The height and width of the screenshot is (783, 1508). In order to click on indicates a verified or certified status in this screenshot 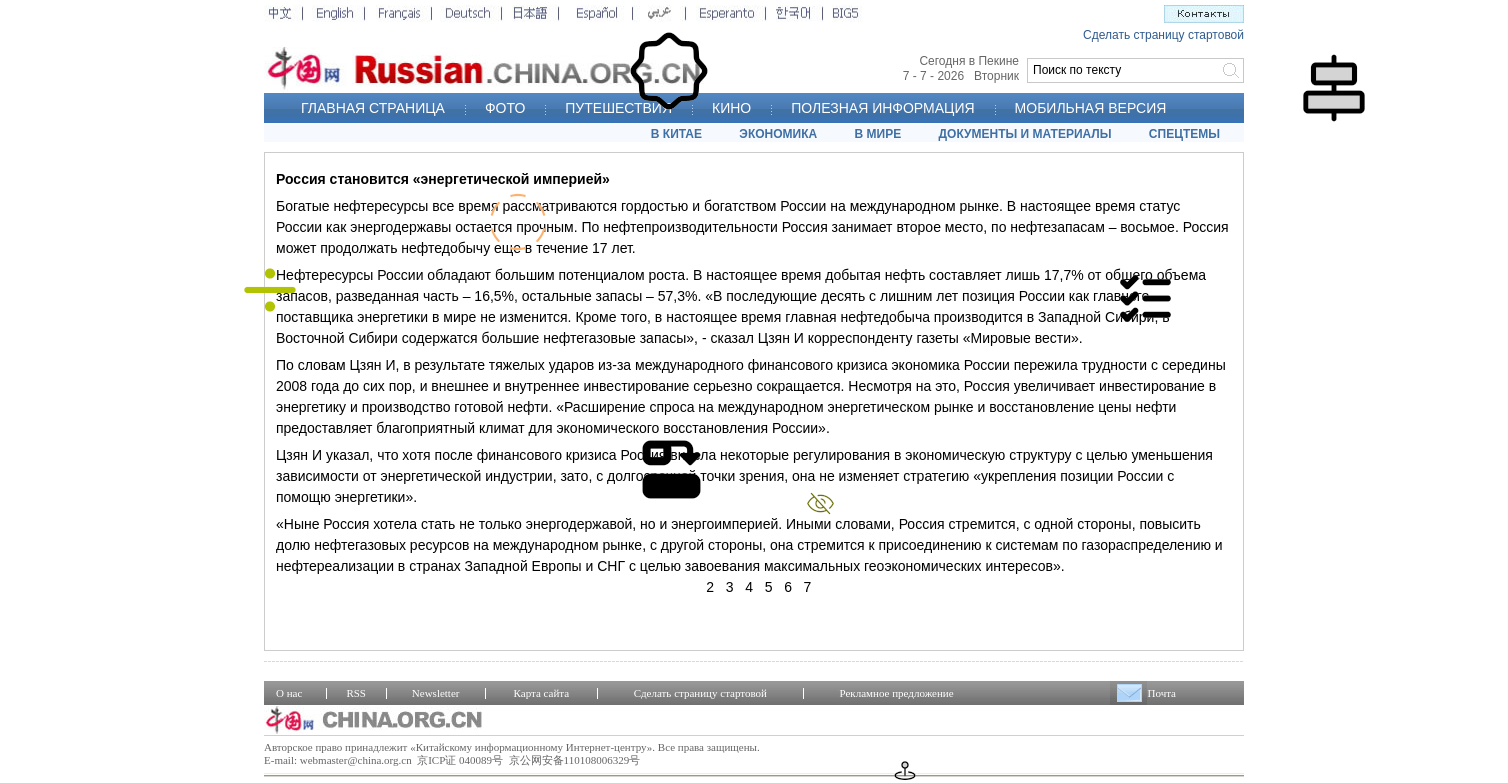, I will do `click(669, 71)`.